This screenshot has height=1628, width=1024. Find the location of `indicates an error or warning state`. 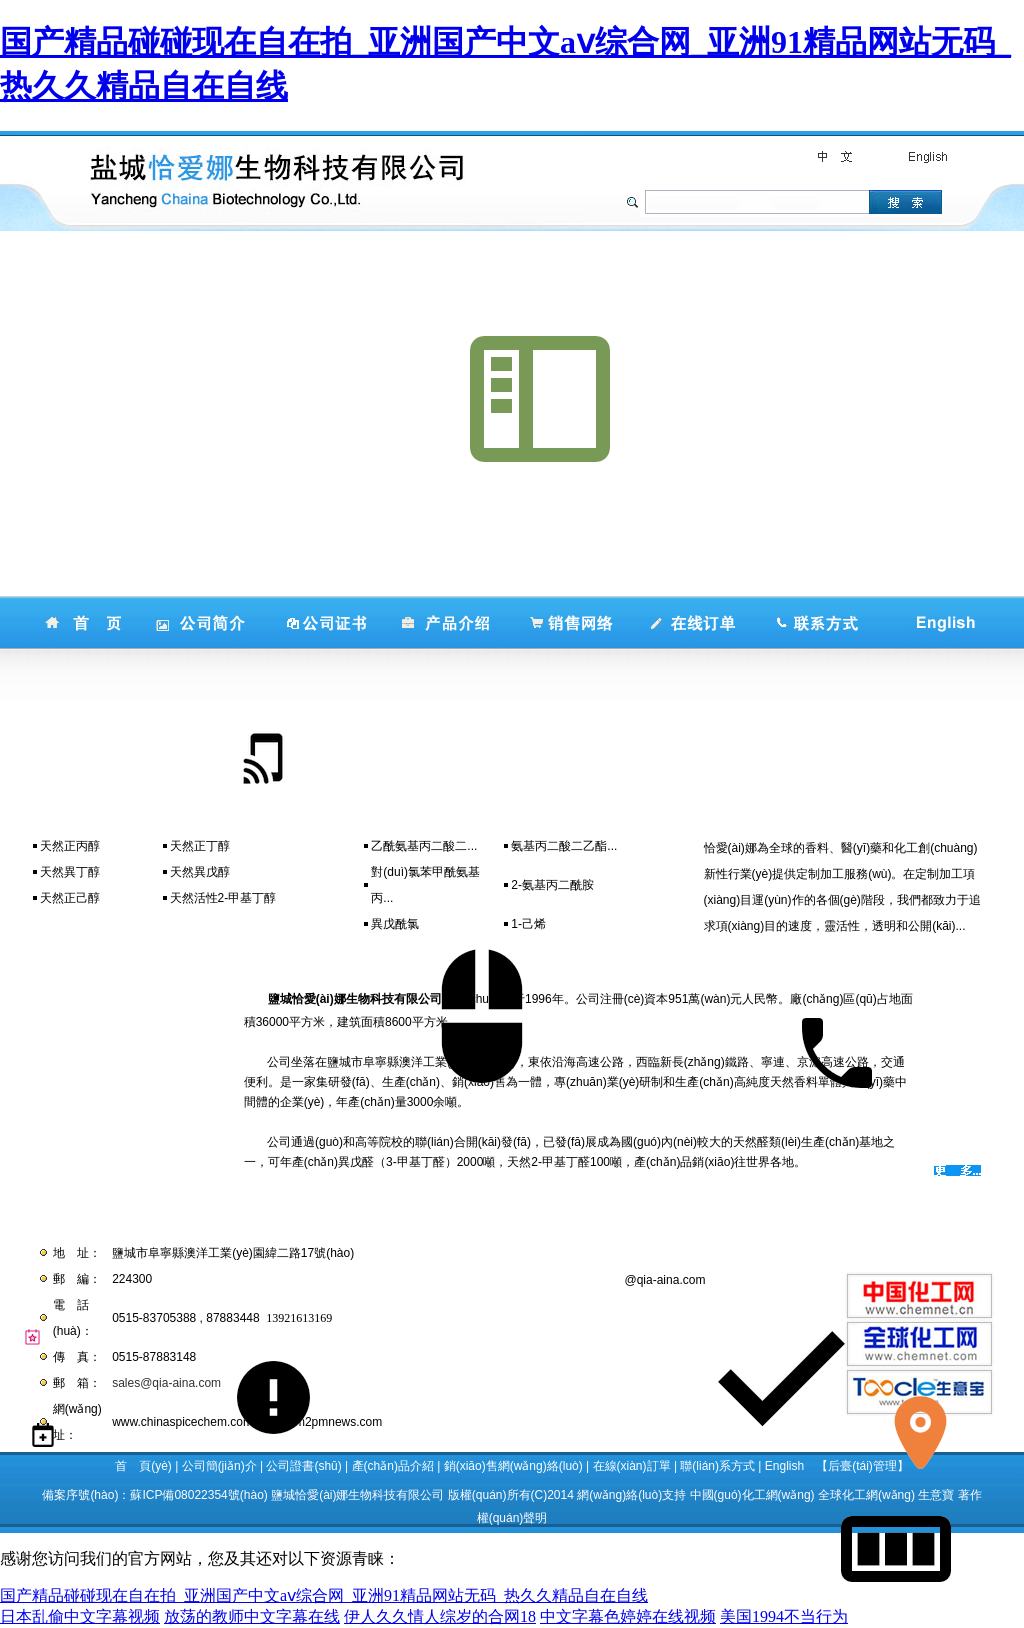

indicates an error or warning state is located at coordinates (273, 1397).